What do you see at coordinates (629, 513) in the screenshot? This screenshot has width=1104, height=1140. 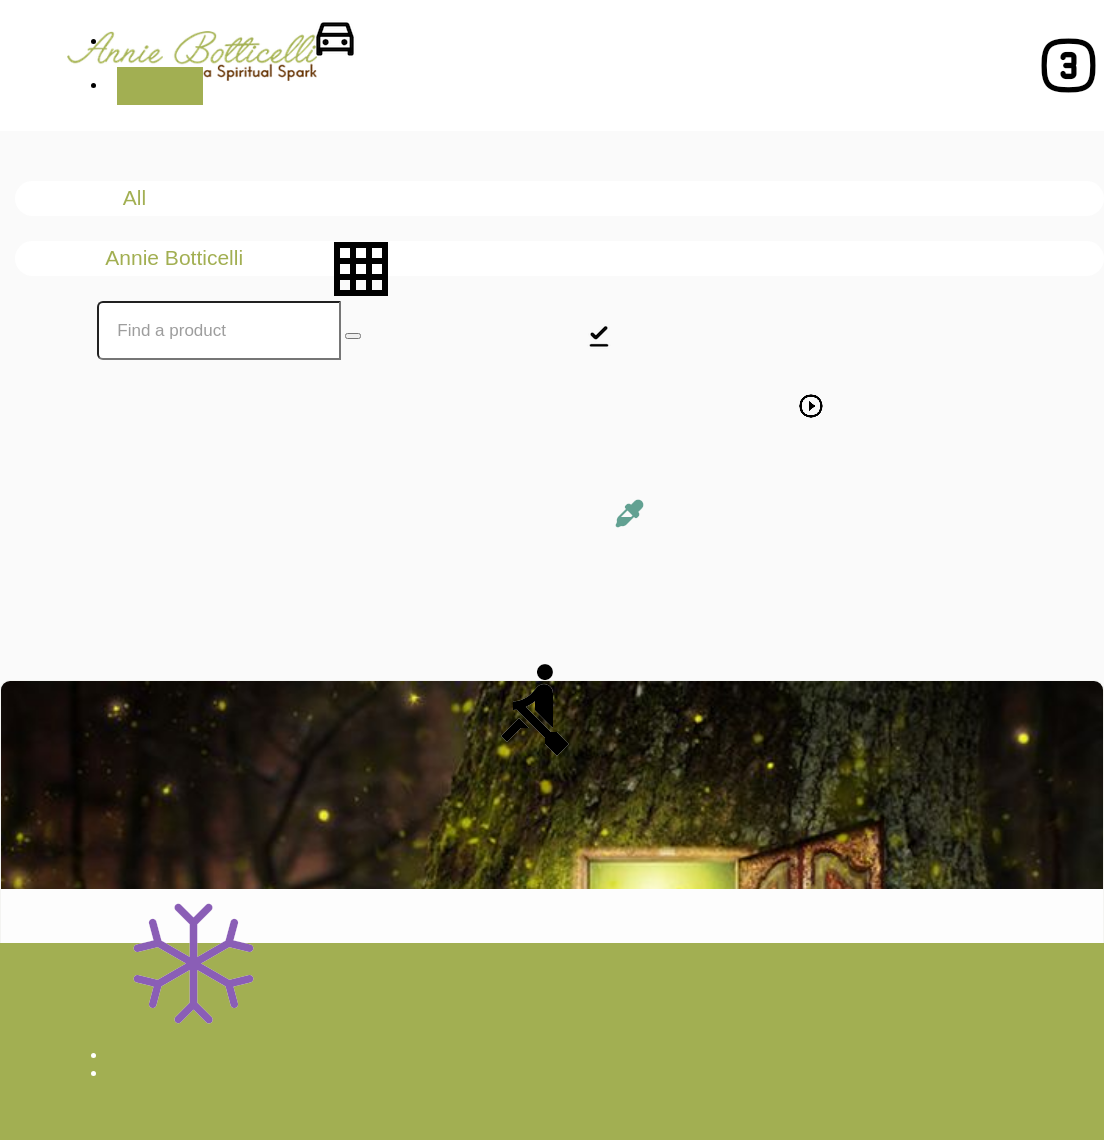 I see `pick a color from the canvas` at bounding box center [629, 513].